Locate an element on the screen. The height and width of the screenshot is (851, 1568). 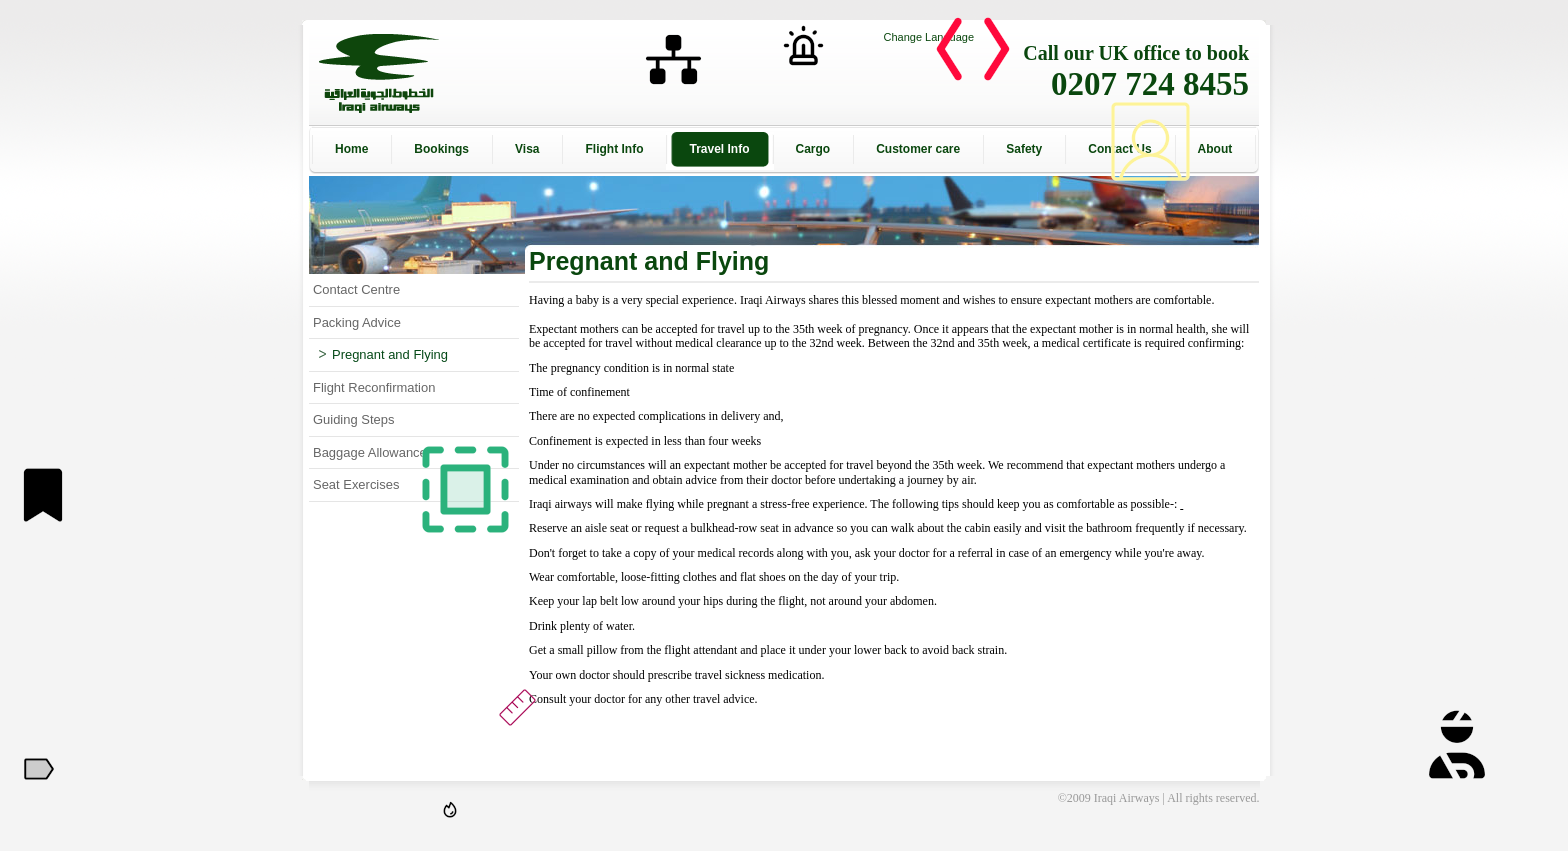
select all items in the current view is located at coordinates (465, 489).